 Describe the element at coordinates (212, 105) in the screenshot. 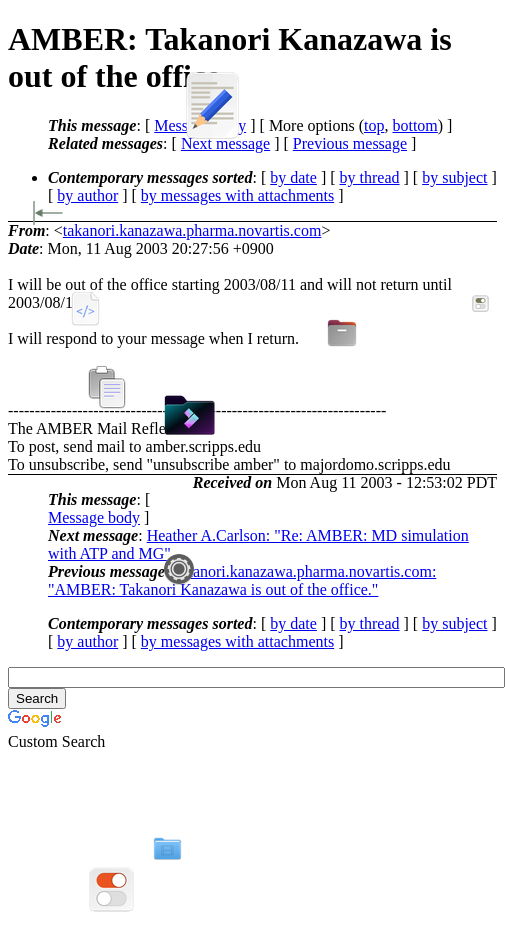

I see `open the software learning or tutorial app` at that location.